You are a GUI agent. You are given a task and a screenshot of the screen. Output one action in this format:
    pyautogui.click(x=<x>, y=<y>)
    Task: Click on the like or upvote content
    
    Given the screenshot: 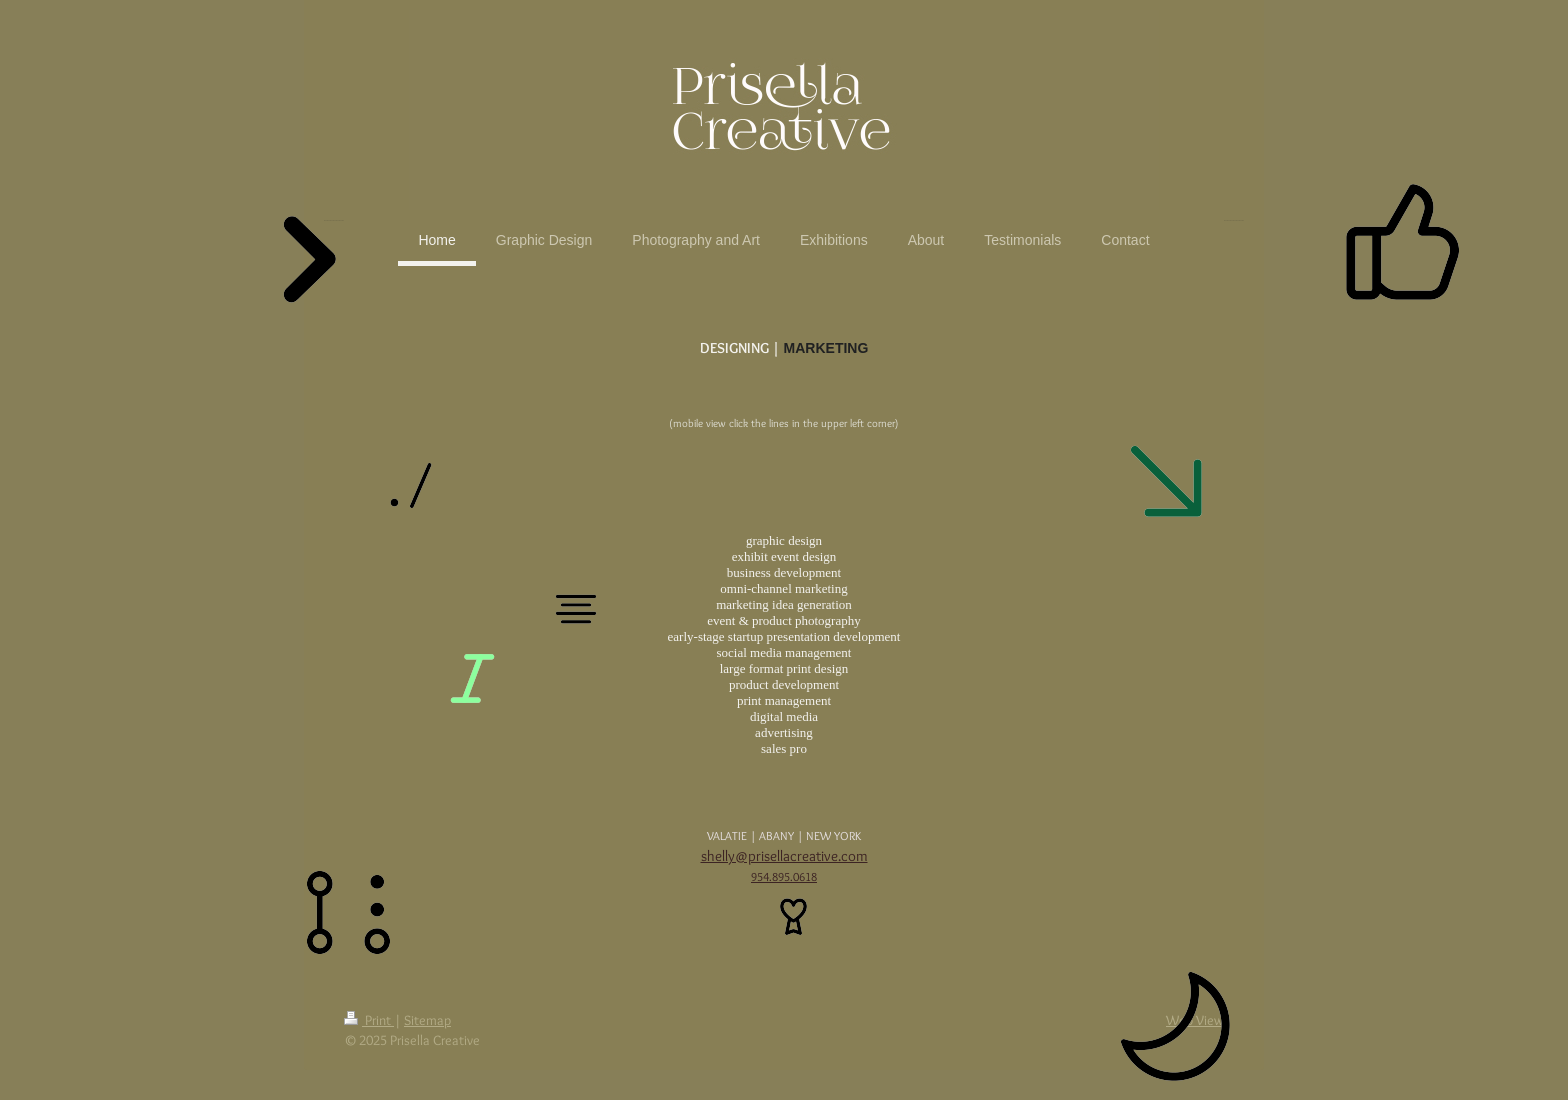 What is the action you would take?
    pyautogui.click(x=1401, y=245)
    